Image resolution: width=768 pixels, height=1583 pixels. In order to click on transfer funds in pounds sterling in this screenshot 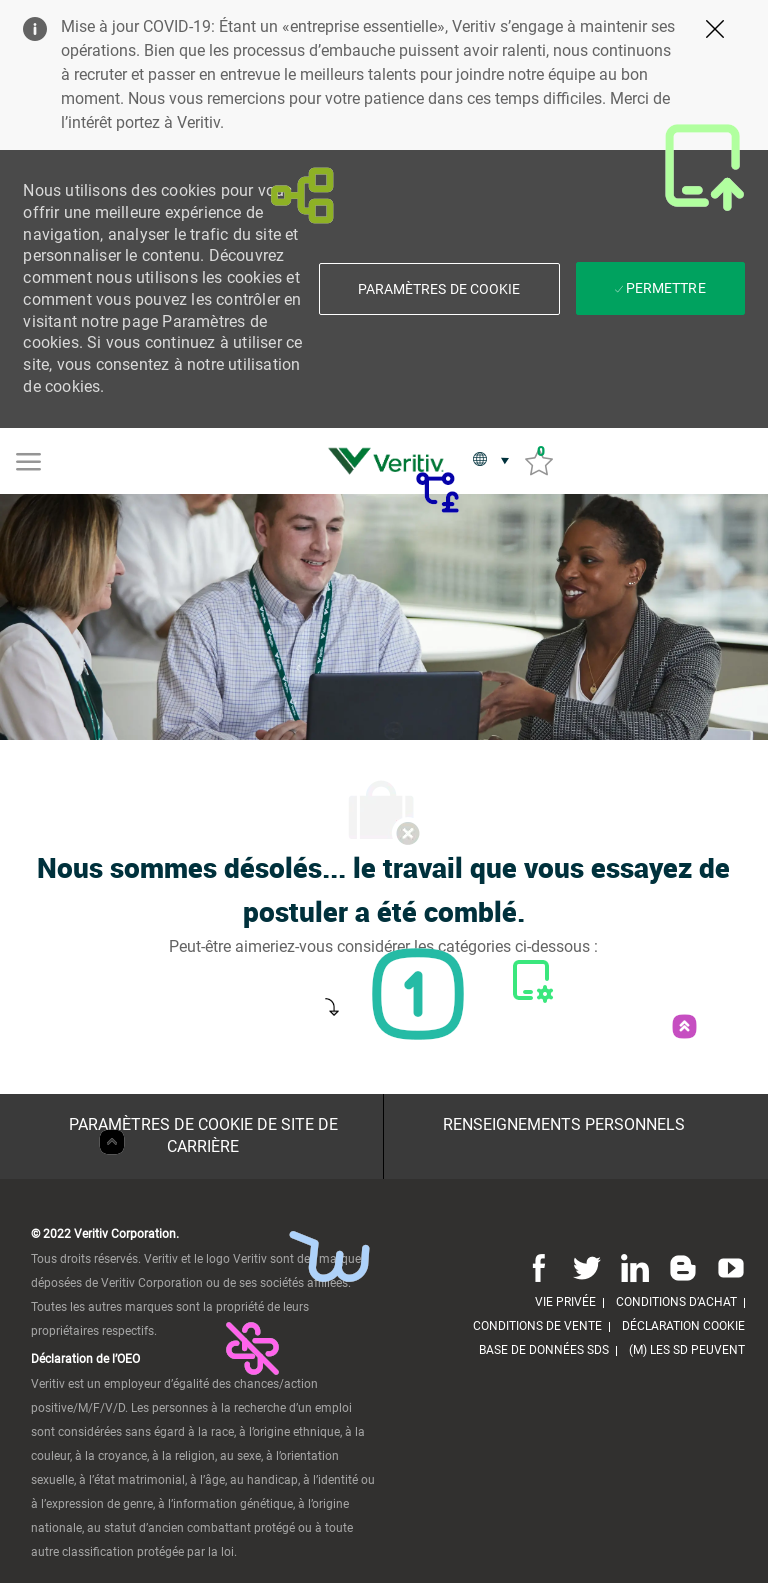, I will do `click(437, 493)`.